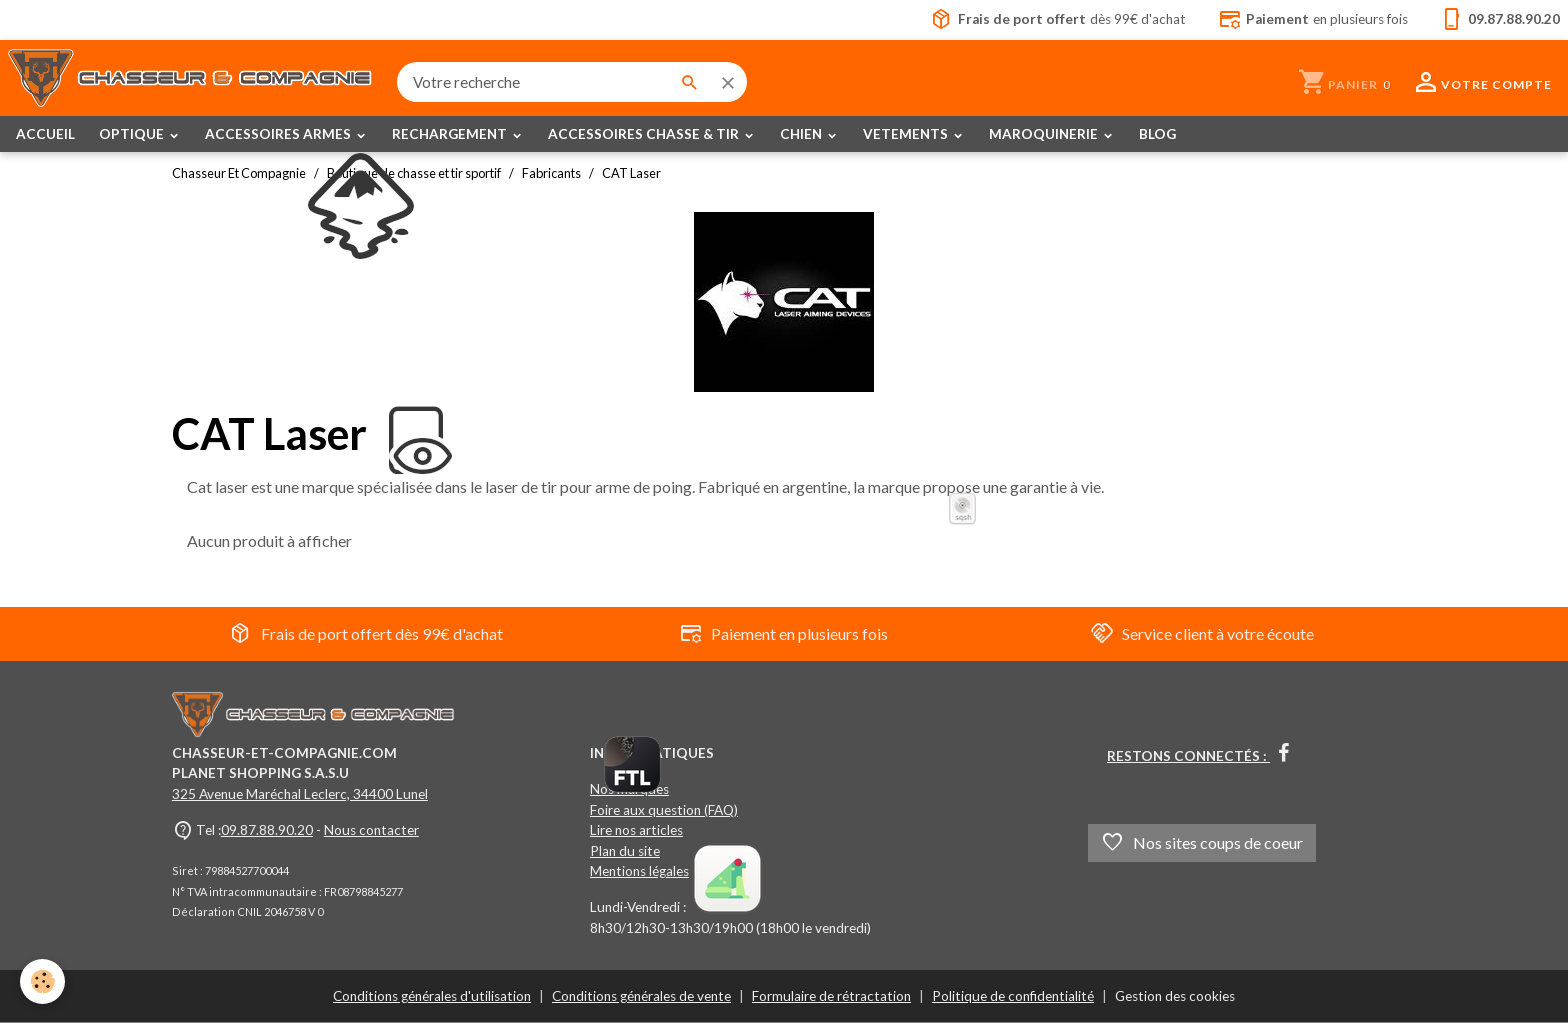  Describe the element at coordinates (416, 438) in the screenshot. I see `open document viewer` at that location.